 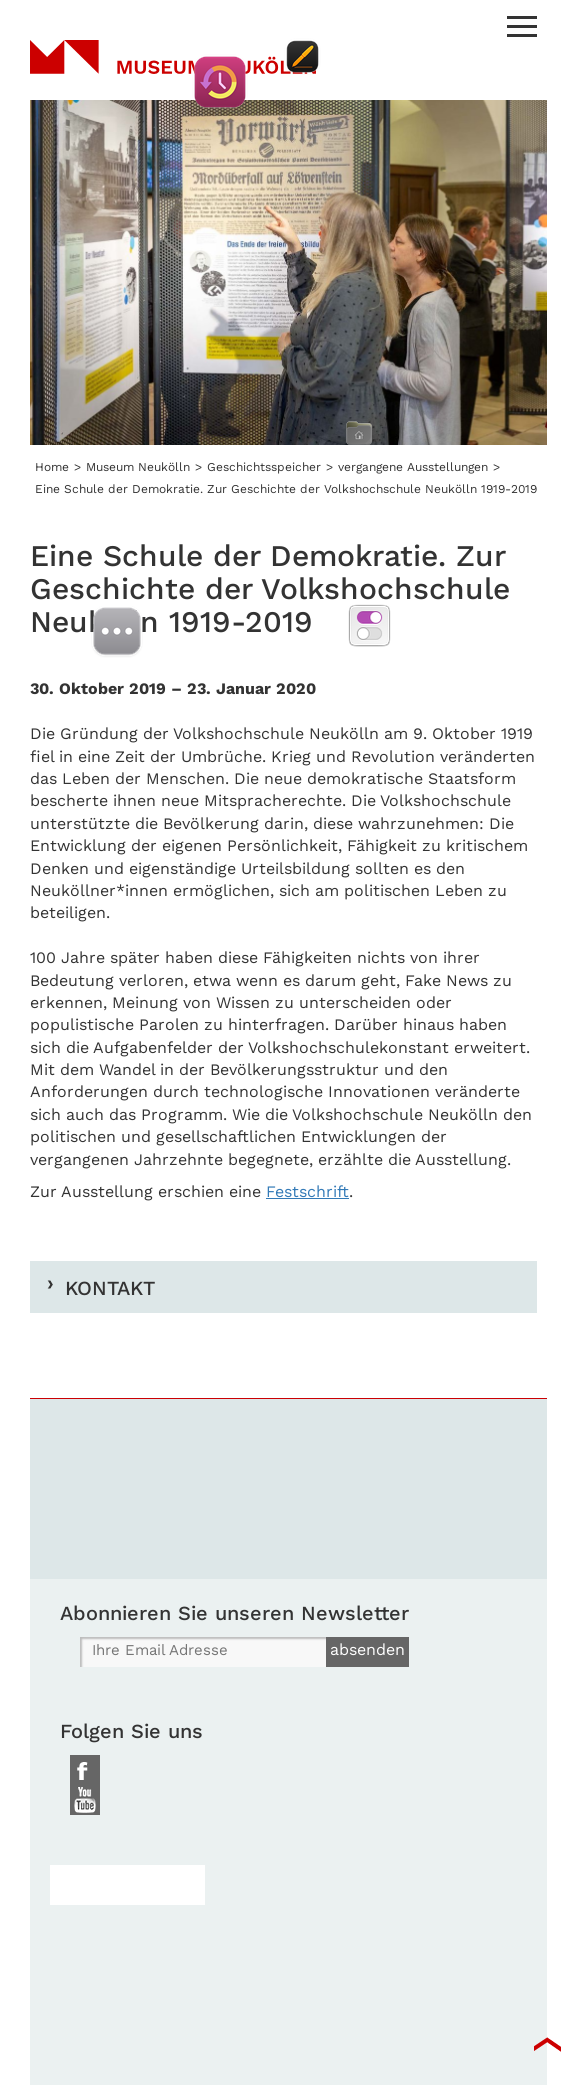 I want to click on open additional menu options, so click(x=117, y=632).